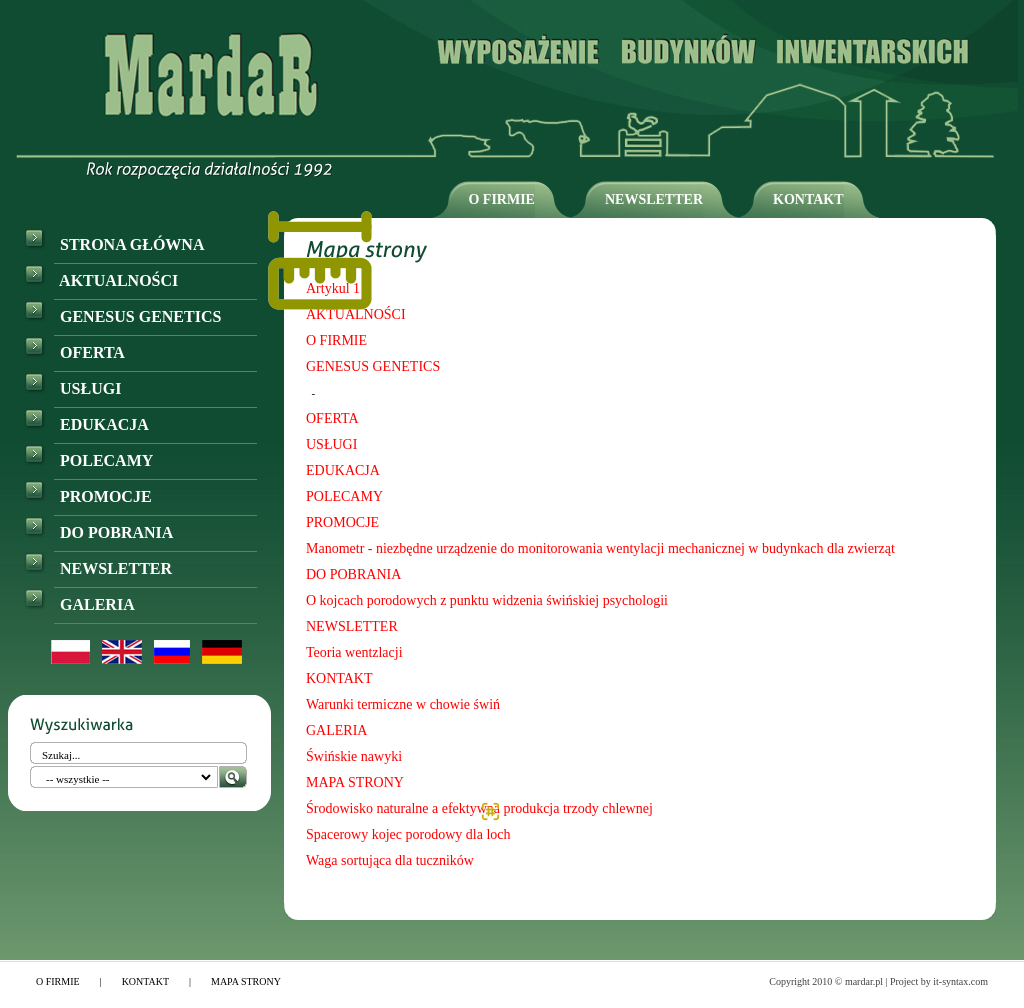 Image resolution: width=1024 pixels, height=1008 pixels. I want to click on scan a QR code or barcode, so click(490, 811).